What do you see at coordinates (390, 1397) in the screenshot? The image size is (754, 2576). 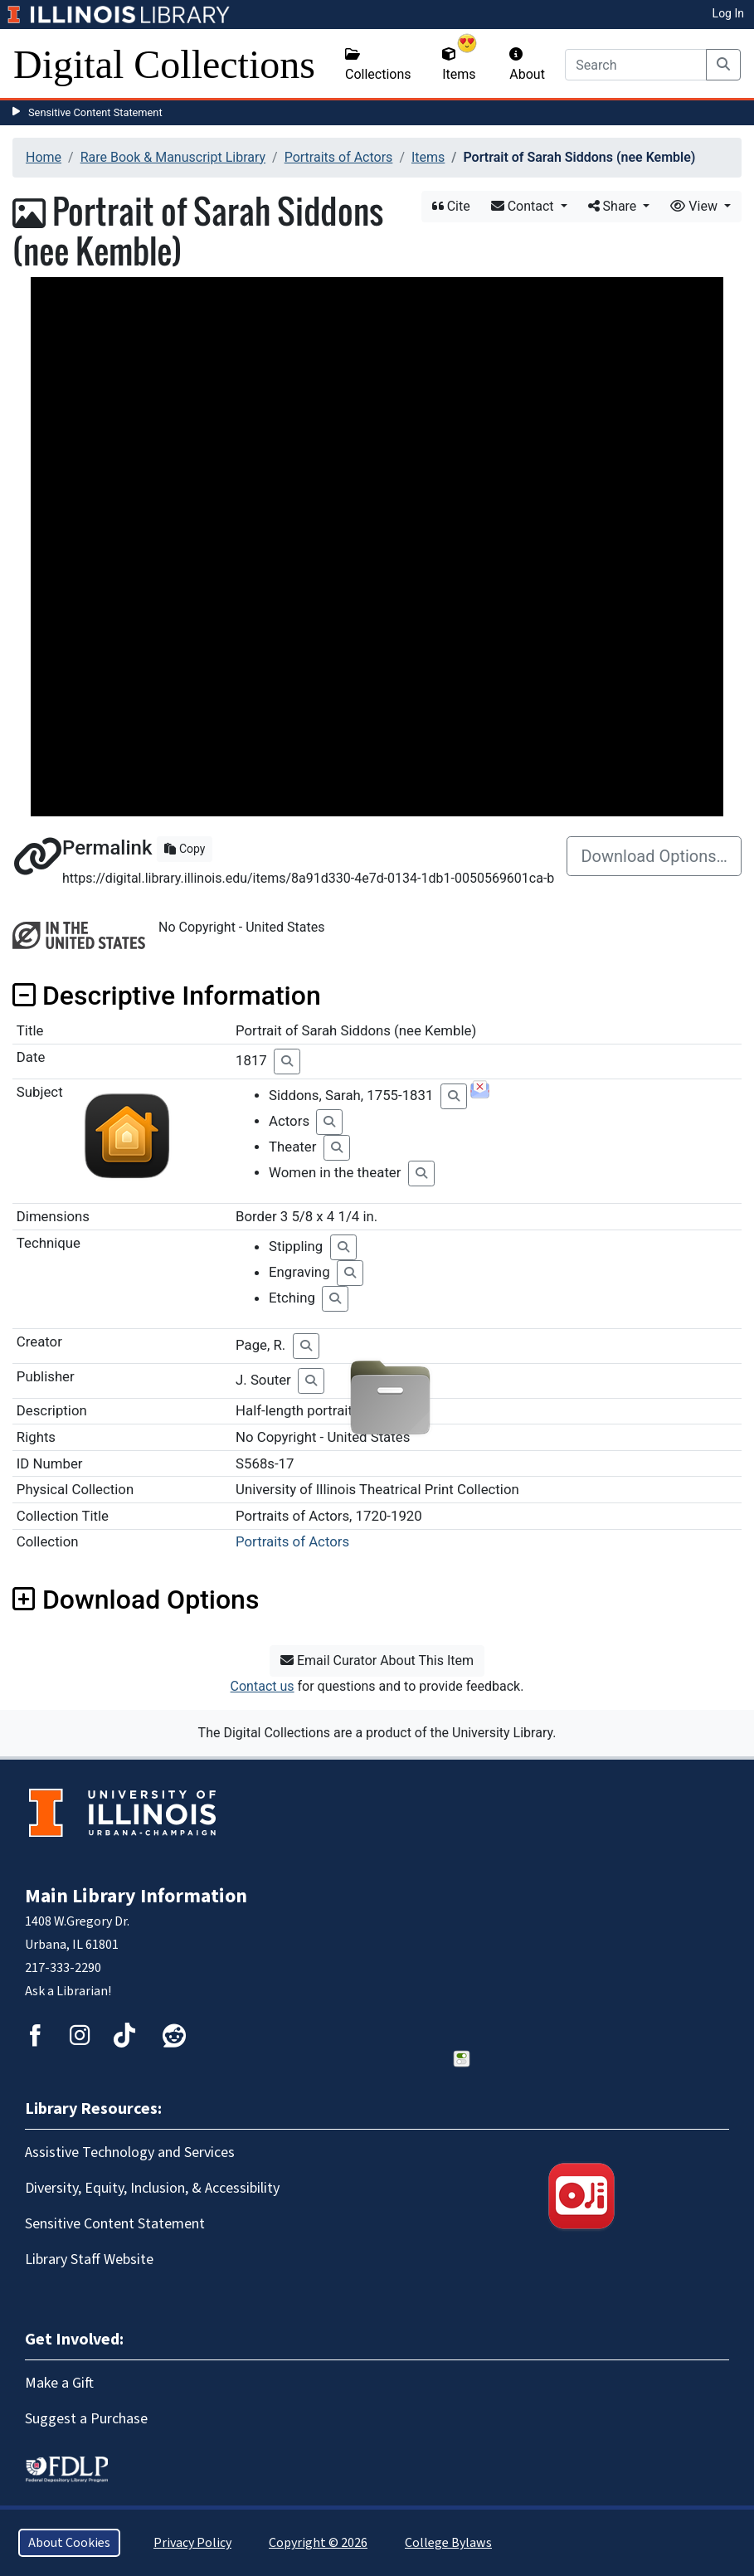 I see `open the Nautilus file manager` at bounding box center [390, 1397].